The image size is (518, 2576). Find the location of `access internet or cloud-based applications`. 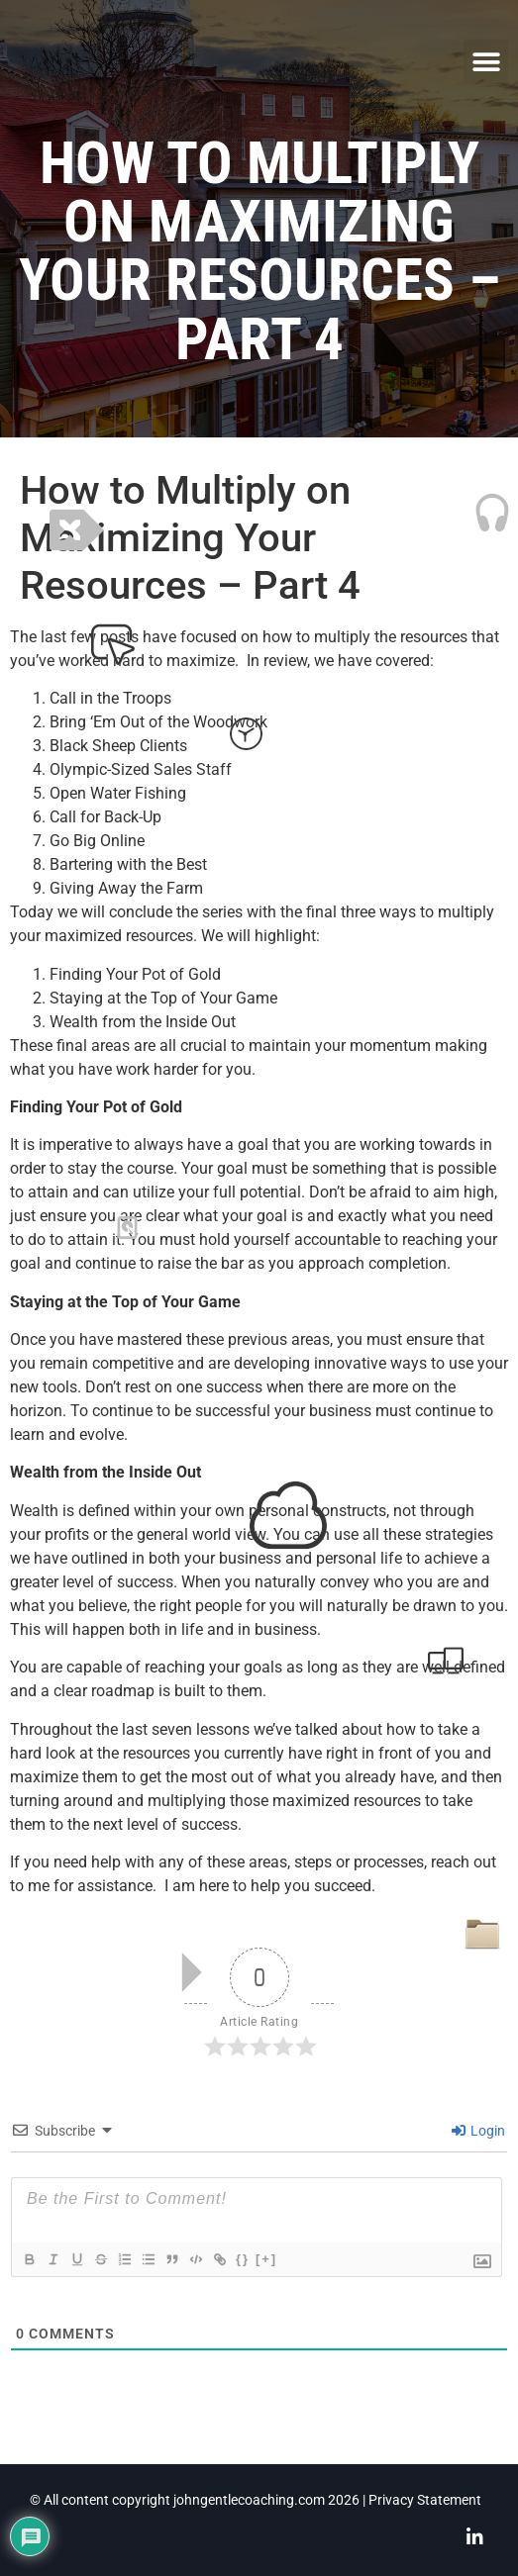

access internet or cloud-based applications is located at coordinates (288, 1515).